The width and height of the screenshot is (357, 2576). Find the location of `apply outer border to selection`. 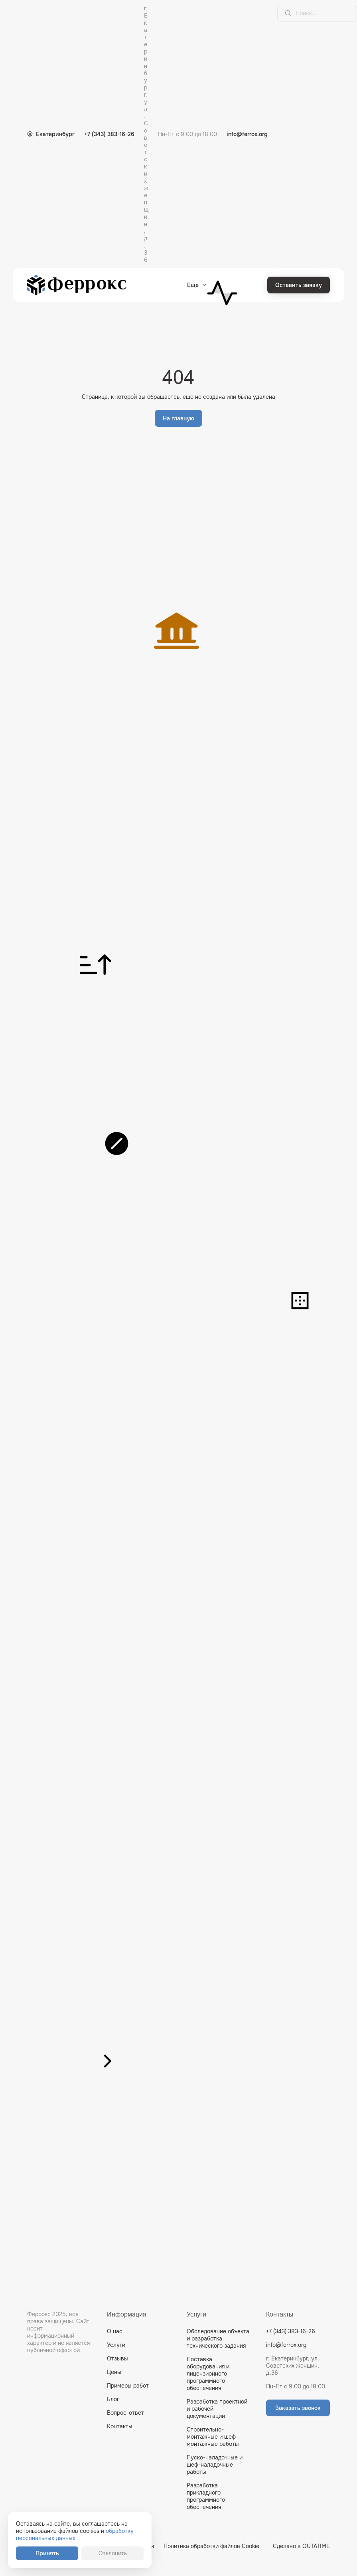

apply outer border to selection is located at coordinates (300, 1301).